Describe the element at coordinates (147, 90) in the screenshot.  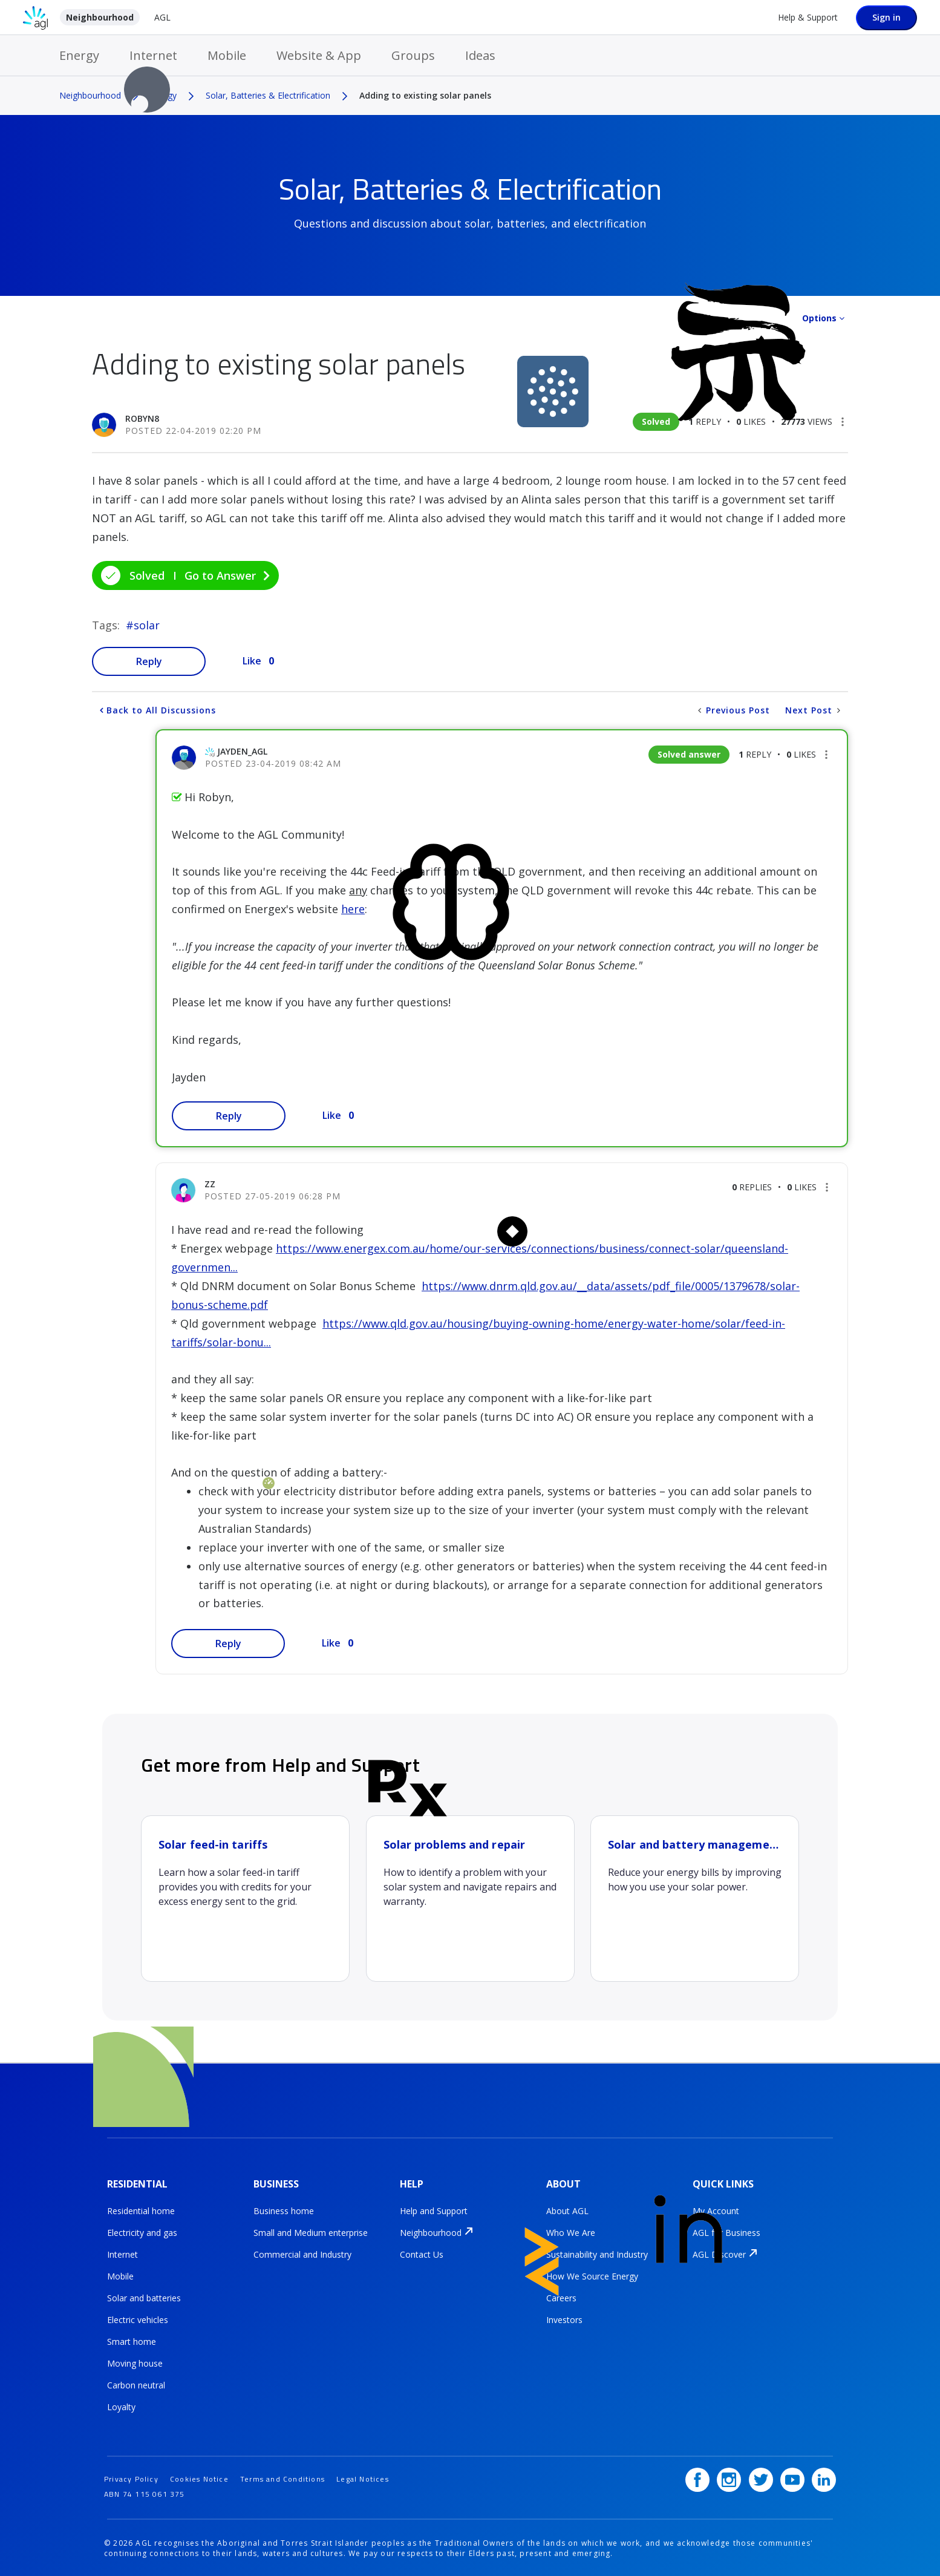
I see `shadow cloud gaming service logo` at that location.